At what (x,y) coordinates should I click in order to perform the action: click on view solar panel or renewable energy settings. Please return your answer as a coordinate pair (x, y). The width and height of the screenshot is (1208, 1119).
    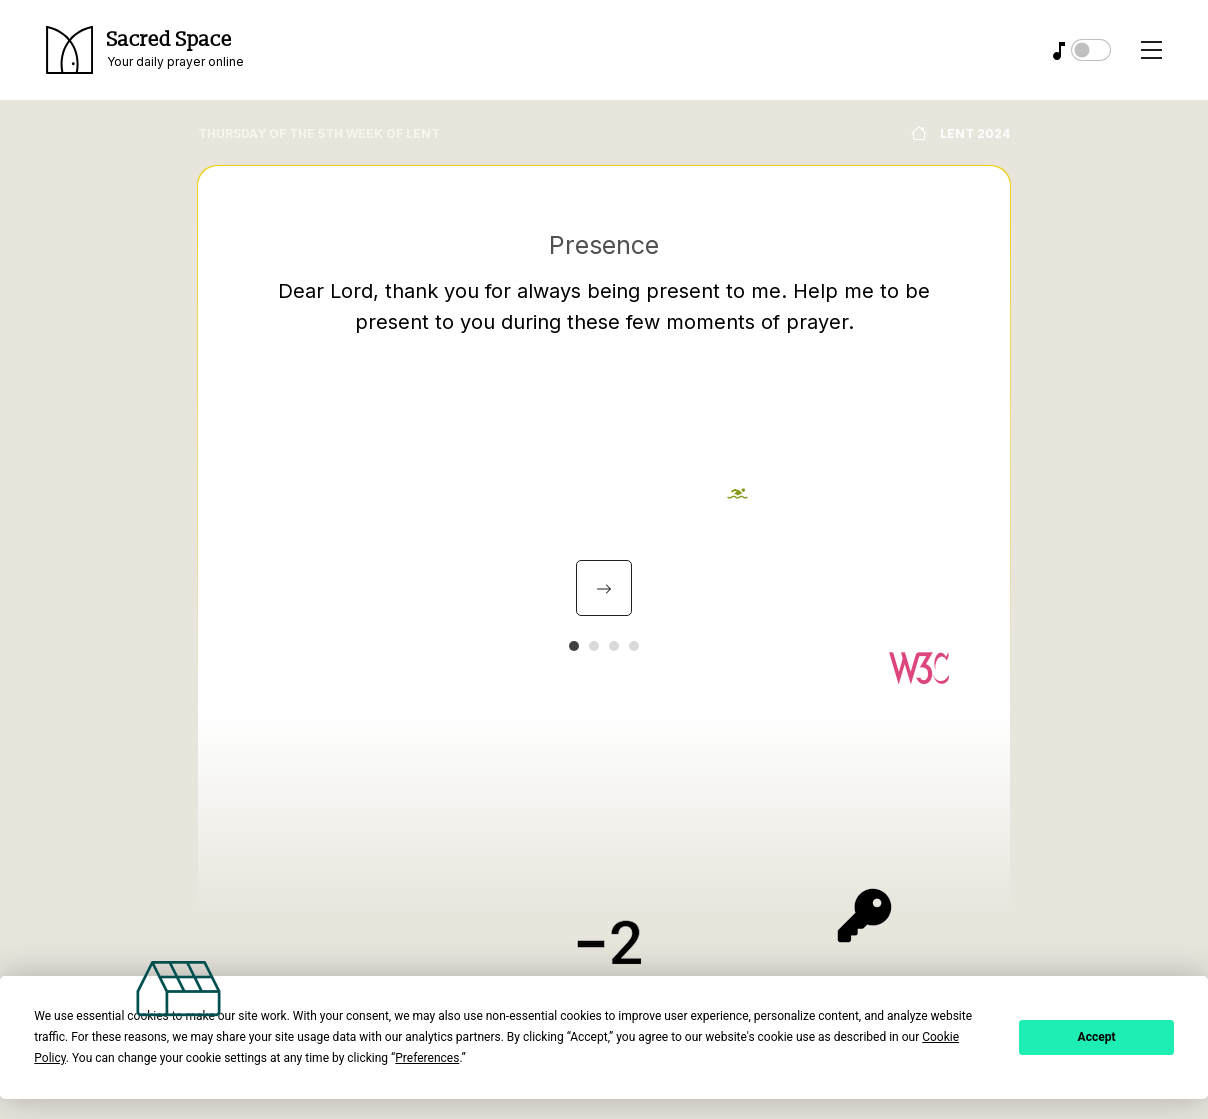
    Looking at the image, I should click on (178, 991).